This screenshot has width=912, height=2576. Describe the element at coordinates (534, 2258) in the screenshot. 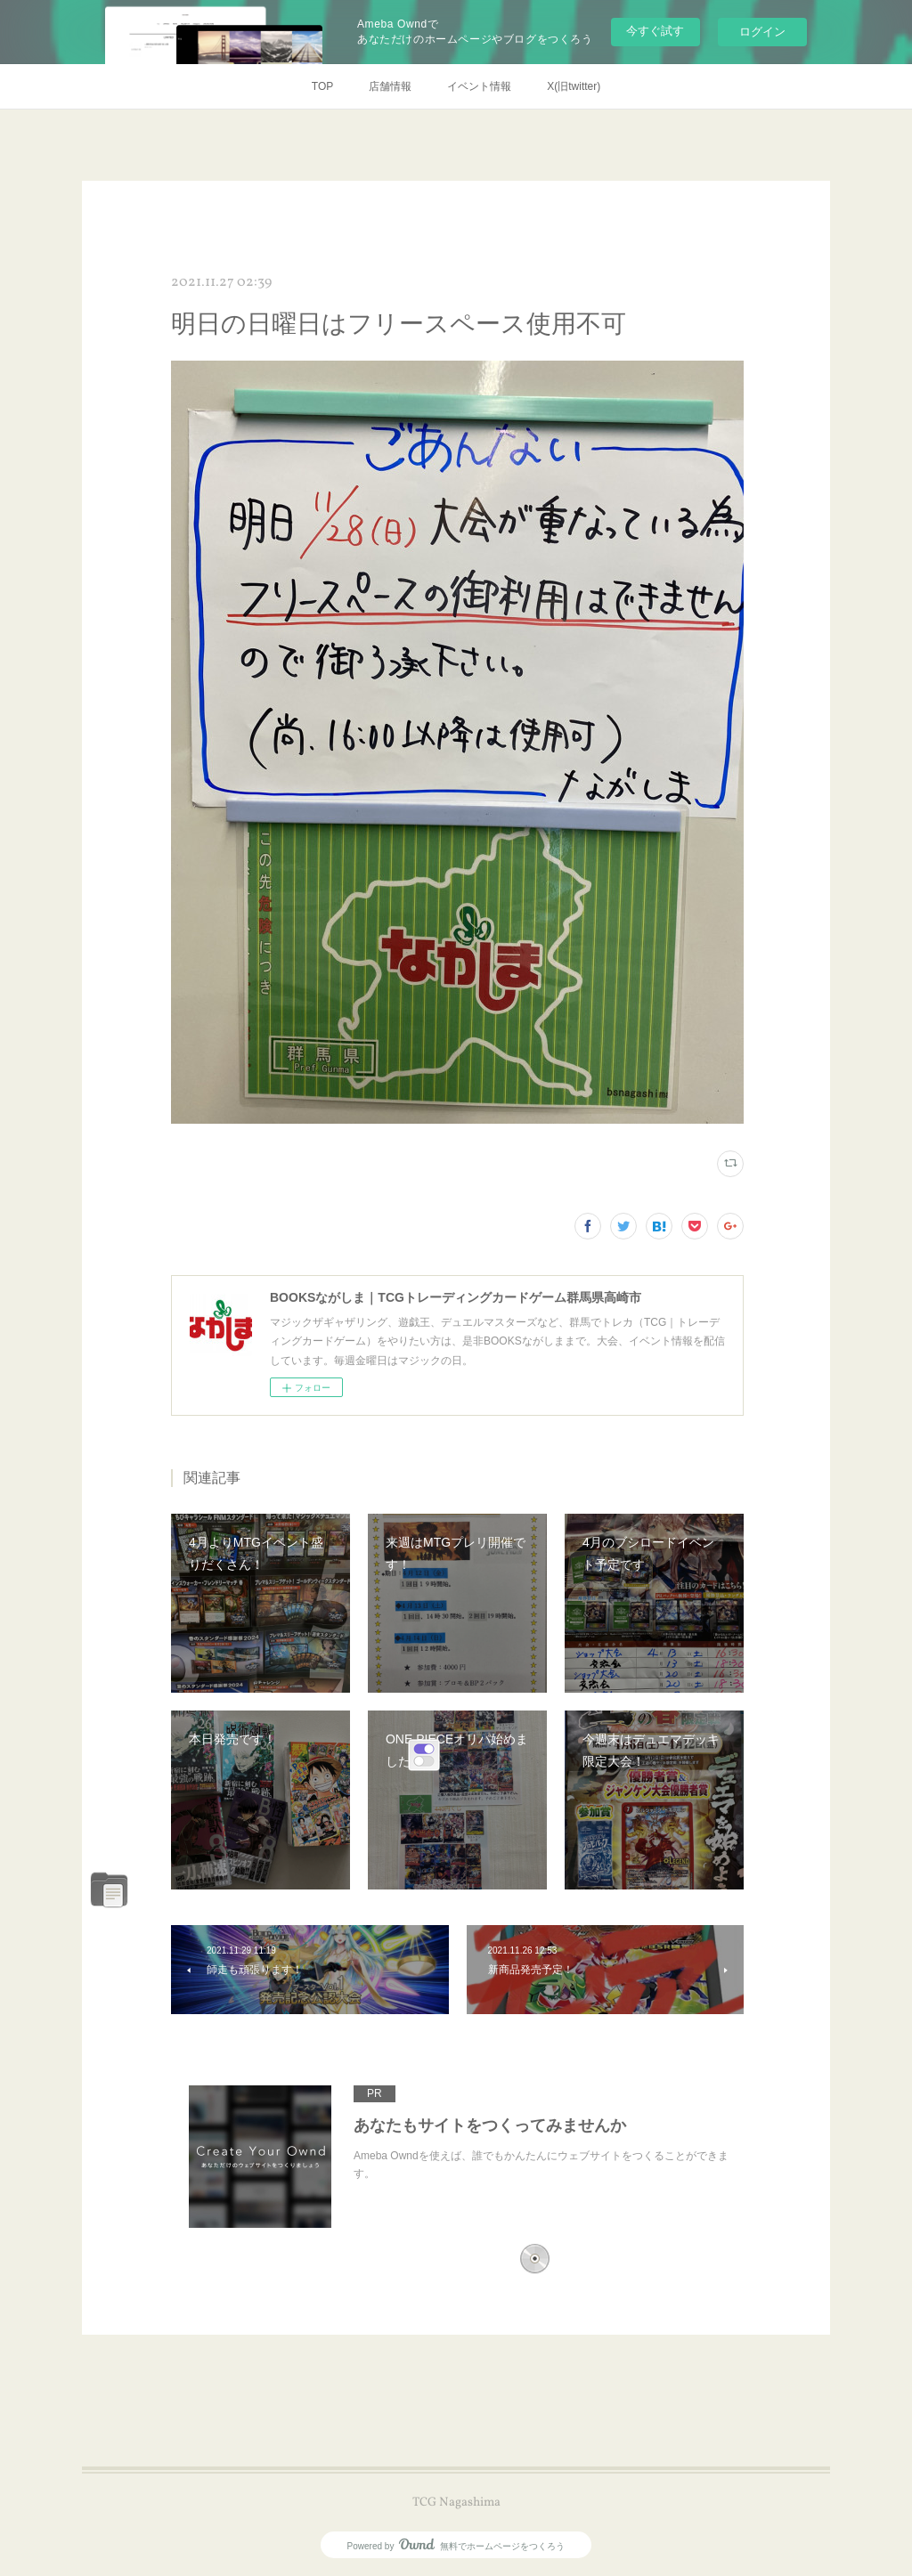

I see `indicates an audio CD is inserted in the drive` at that location.